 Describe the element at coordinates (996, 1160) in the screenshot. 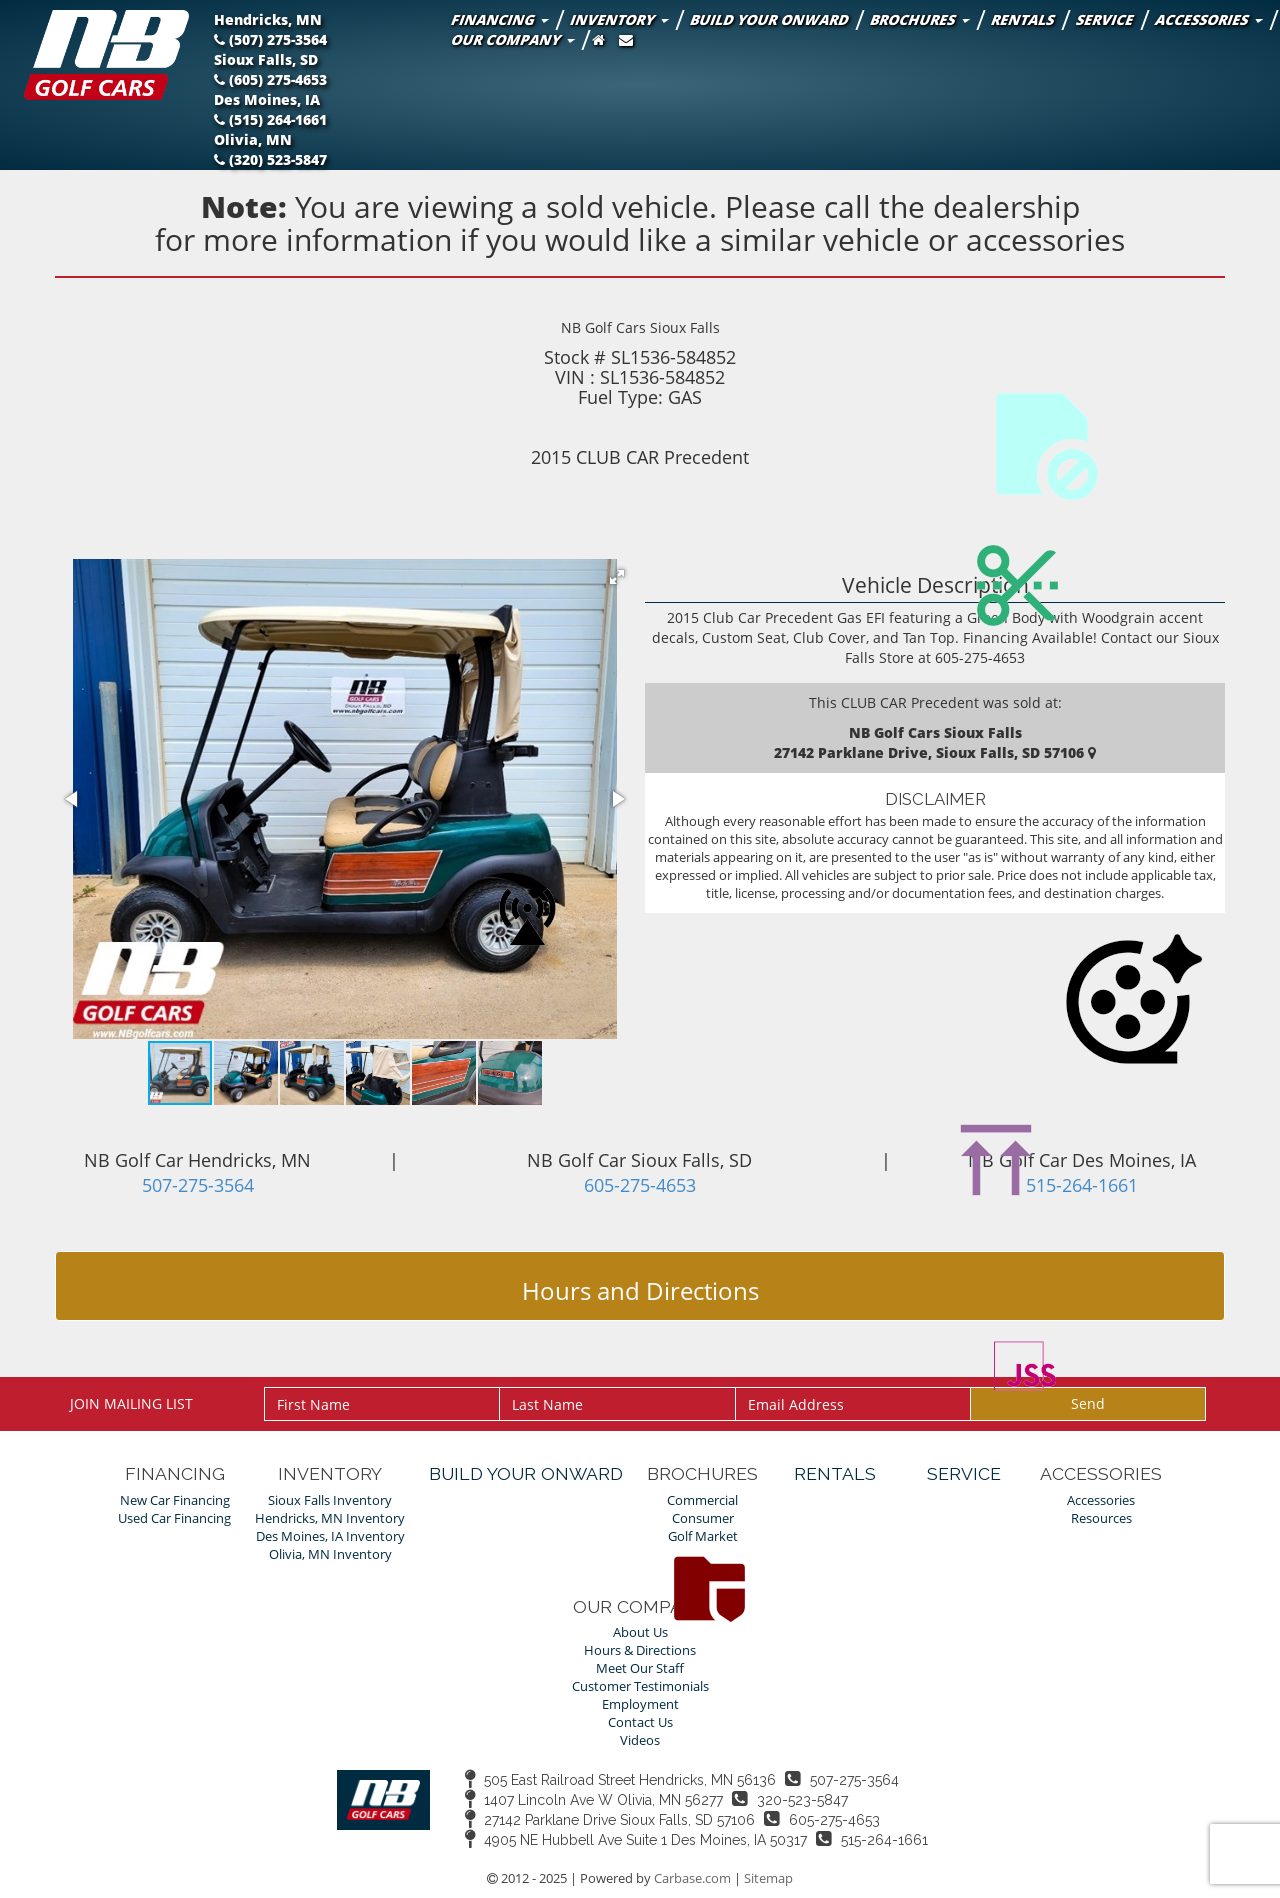

I see `align selected content to the top edge` at that location.